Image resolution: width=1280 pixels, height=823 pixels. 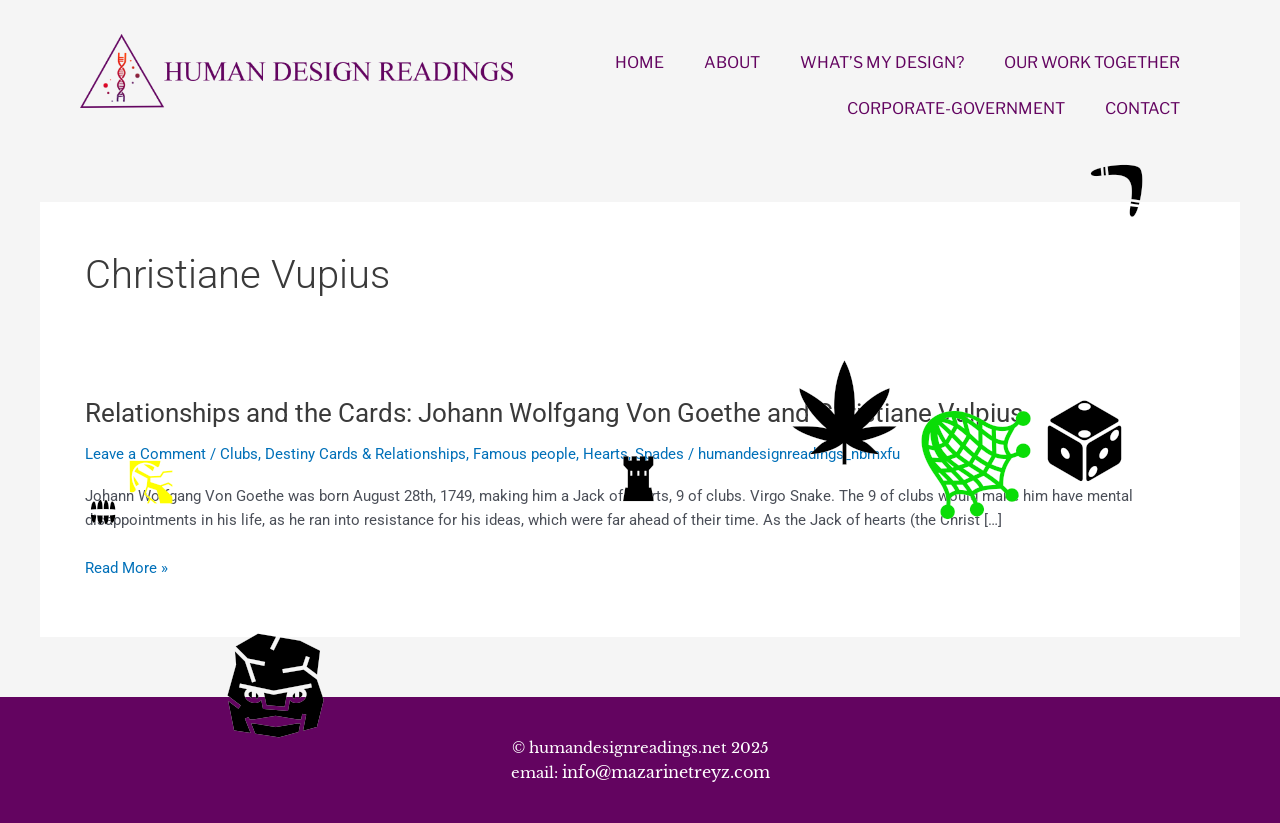 What do you see at coordinates (1116, 190) in the screenshot?
I see `boomerang weapon or tool in a game inventory` at bounding box center [1116, 190].